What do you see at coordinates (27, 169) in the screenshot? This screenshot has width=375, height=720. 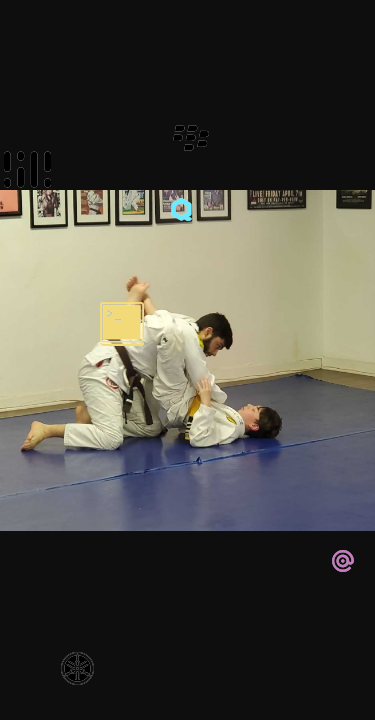 I see `scrollreveal javascript library logo` at bounding box center [27, 169].